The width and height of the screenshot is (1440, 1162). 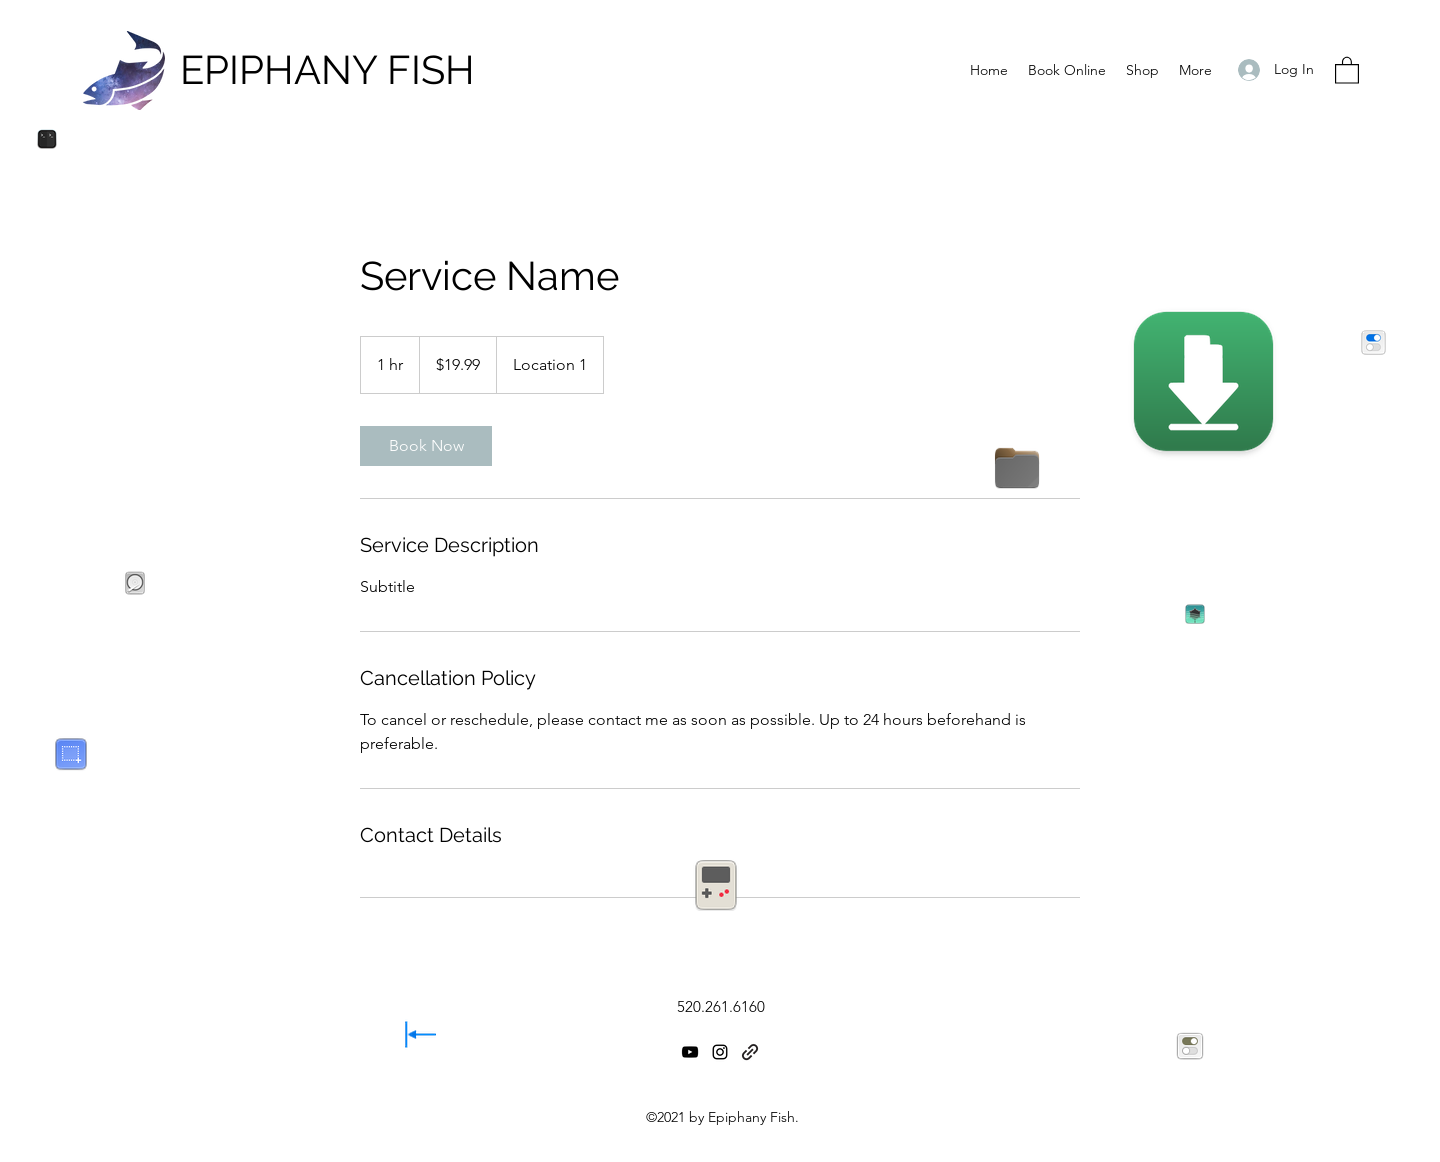 I want to click on open the games application, so click(x=716, y=885).